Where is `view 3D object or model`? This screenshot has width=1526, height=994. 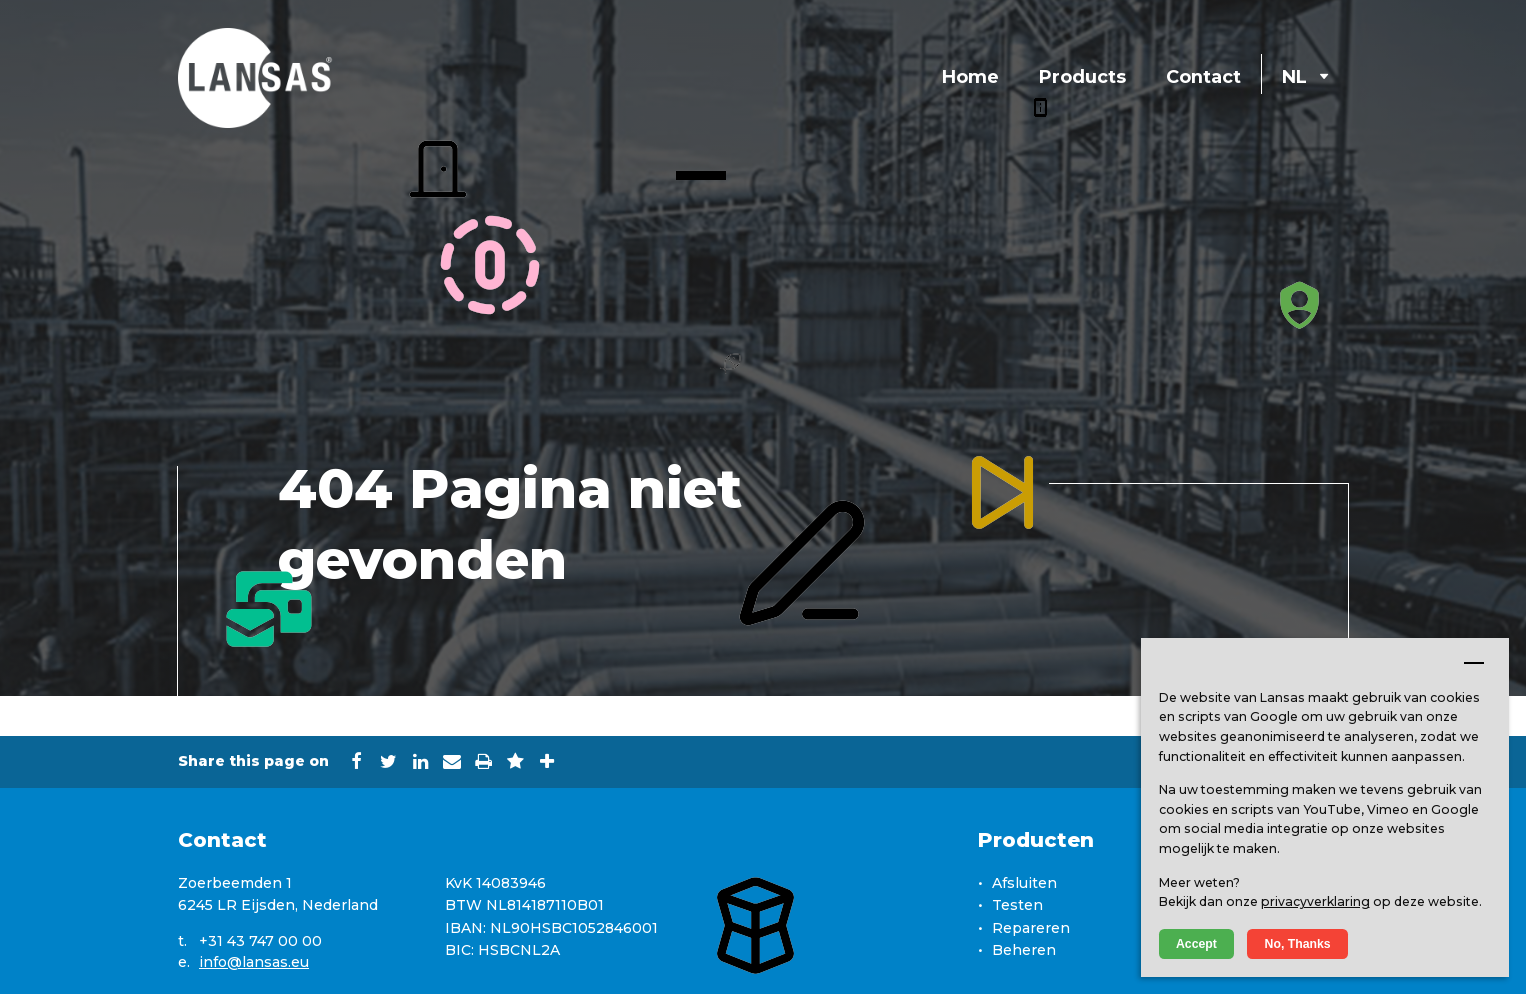 view 3D object or model is located at coordinates (755, 925).